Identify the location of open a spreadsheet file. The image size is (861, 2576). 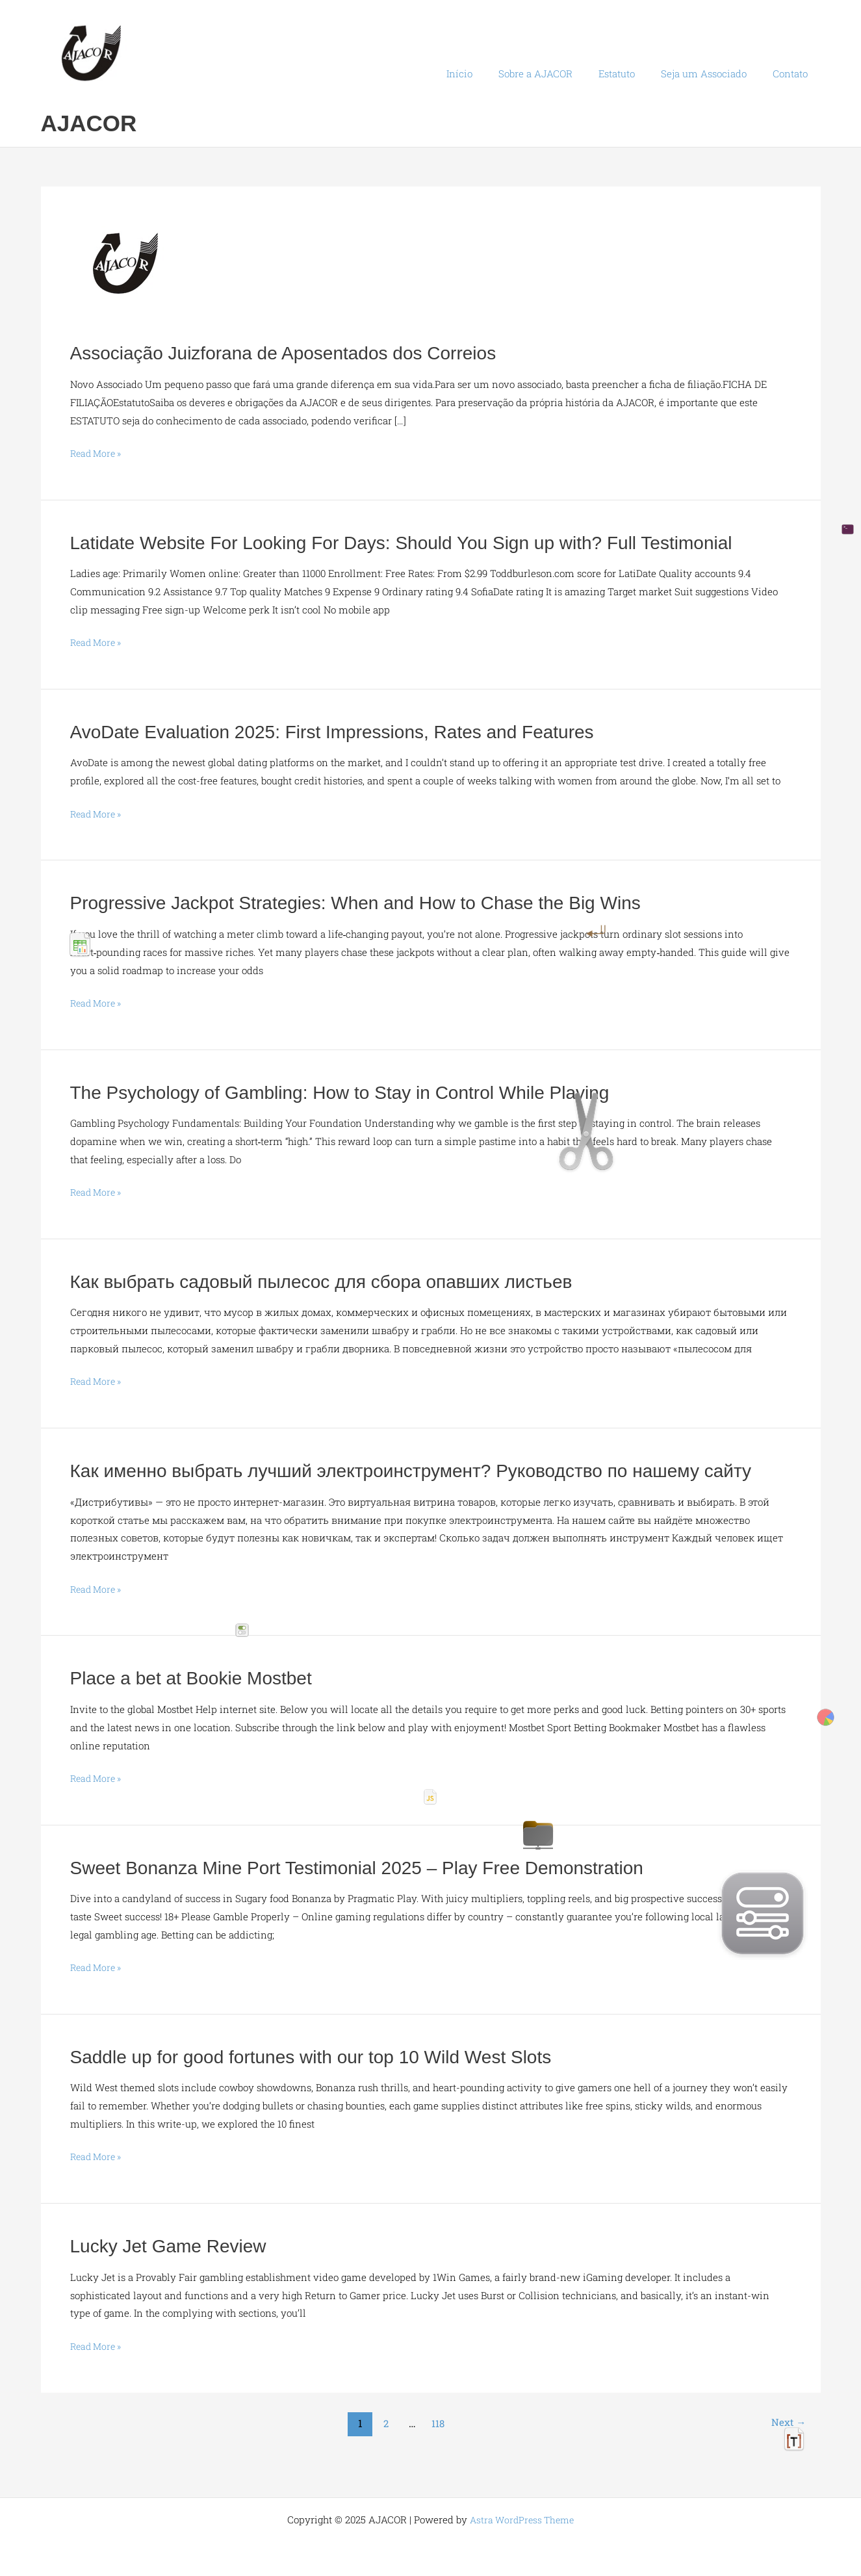
(80, 944).